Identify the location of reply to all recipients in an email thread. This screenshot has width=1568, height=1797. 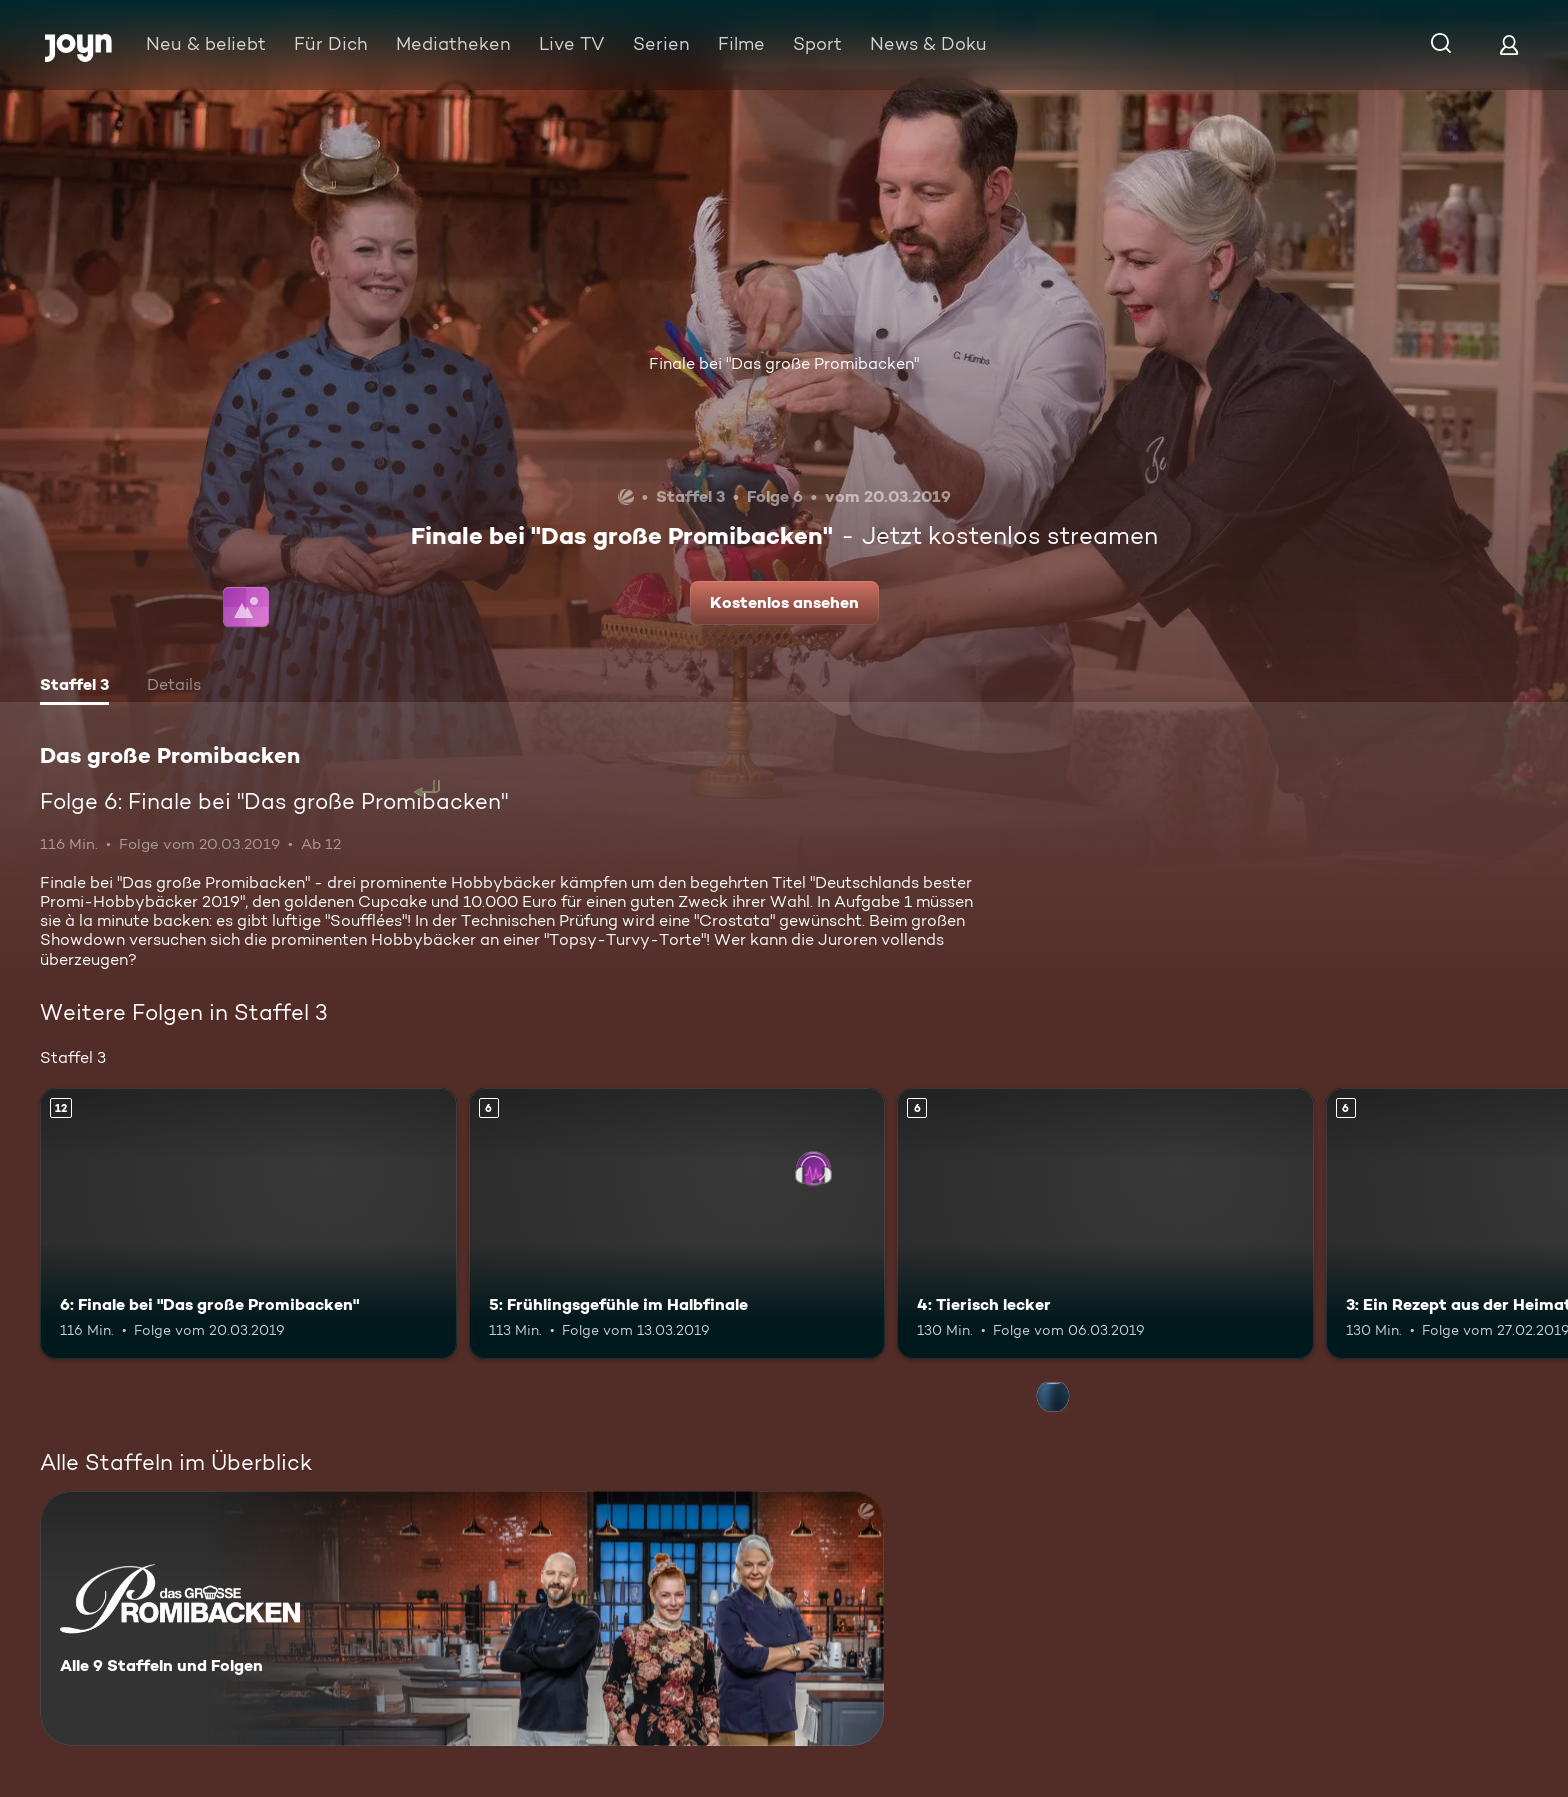
(328, 185).